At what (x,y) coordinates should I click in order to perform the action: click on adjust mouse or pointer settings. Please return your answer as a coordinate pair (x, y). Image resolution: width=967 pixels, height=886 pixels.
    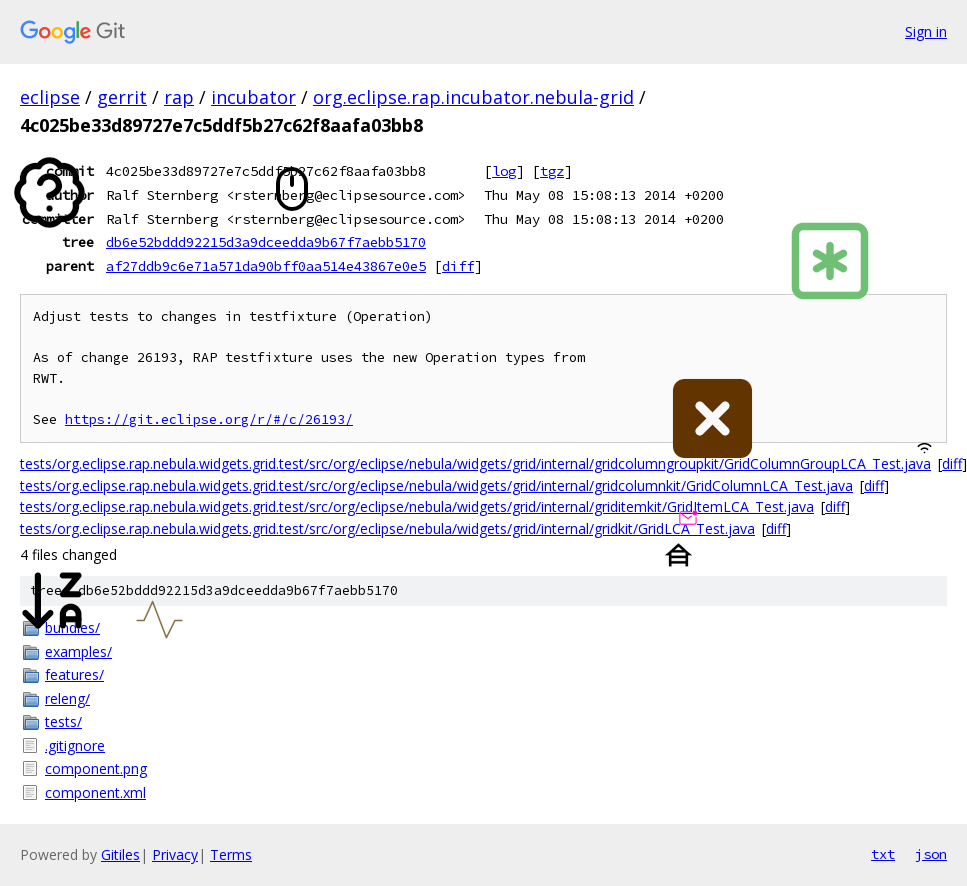
    Looking at the image, I should click on (292, 189).